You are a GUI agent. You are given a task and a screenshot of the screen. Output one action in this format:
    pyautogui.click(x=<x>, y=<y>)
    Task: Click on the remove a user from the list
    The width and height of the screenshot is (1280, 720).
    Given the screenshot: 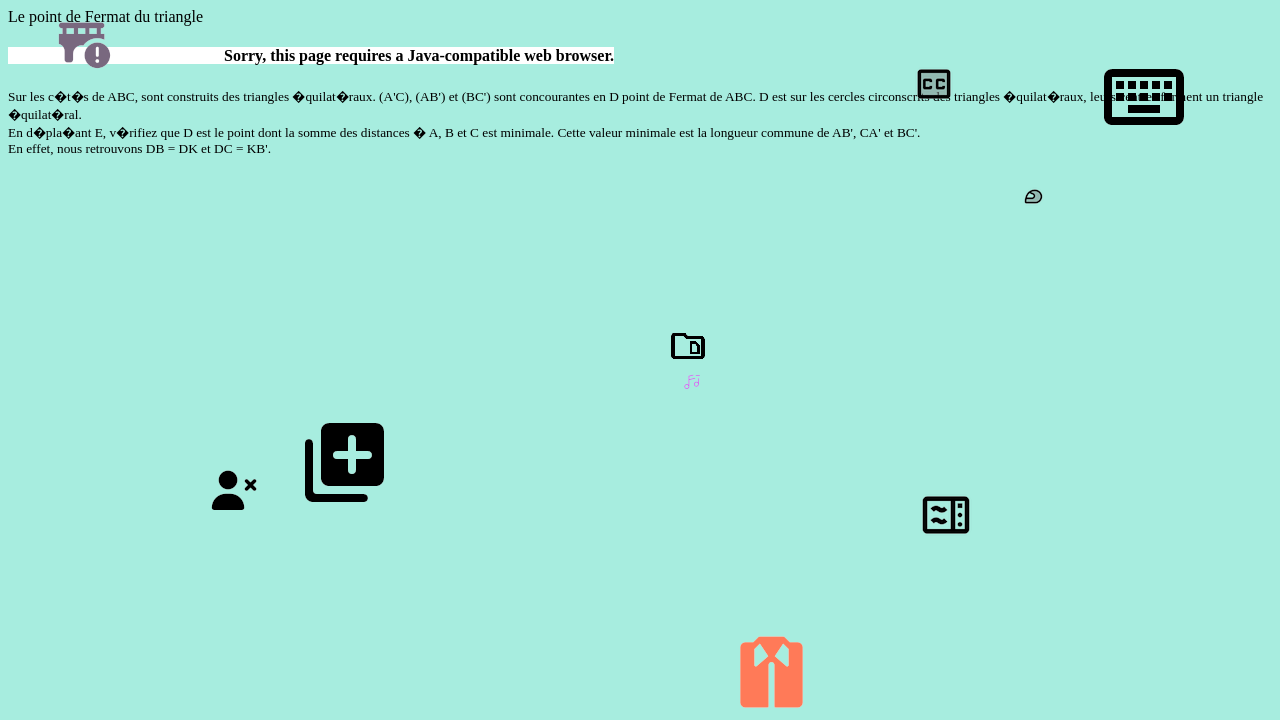 What is the action you would take?
    pyautogui.click(x=233, y=490)
    